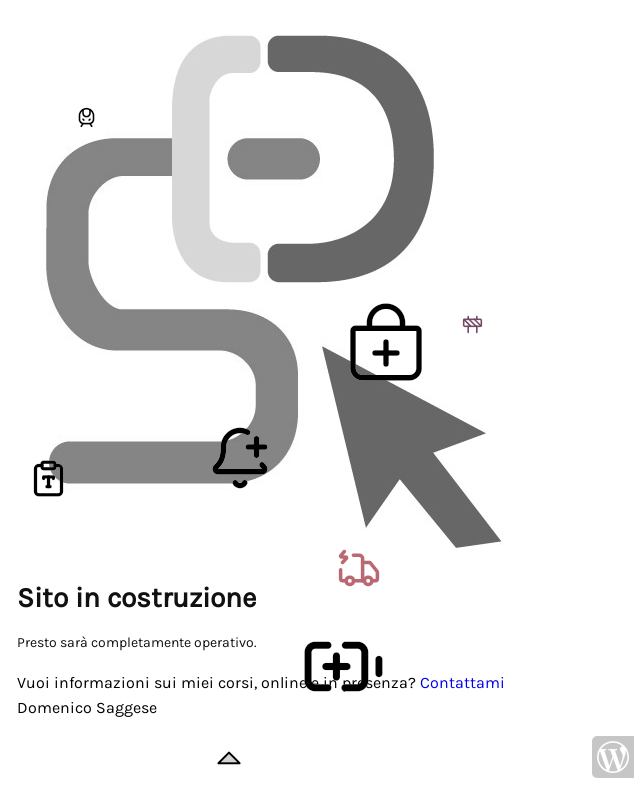 This screenshot has height=805, width=634. I want to click on add or extend battery life, so click(343, 666).